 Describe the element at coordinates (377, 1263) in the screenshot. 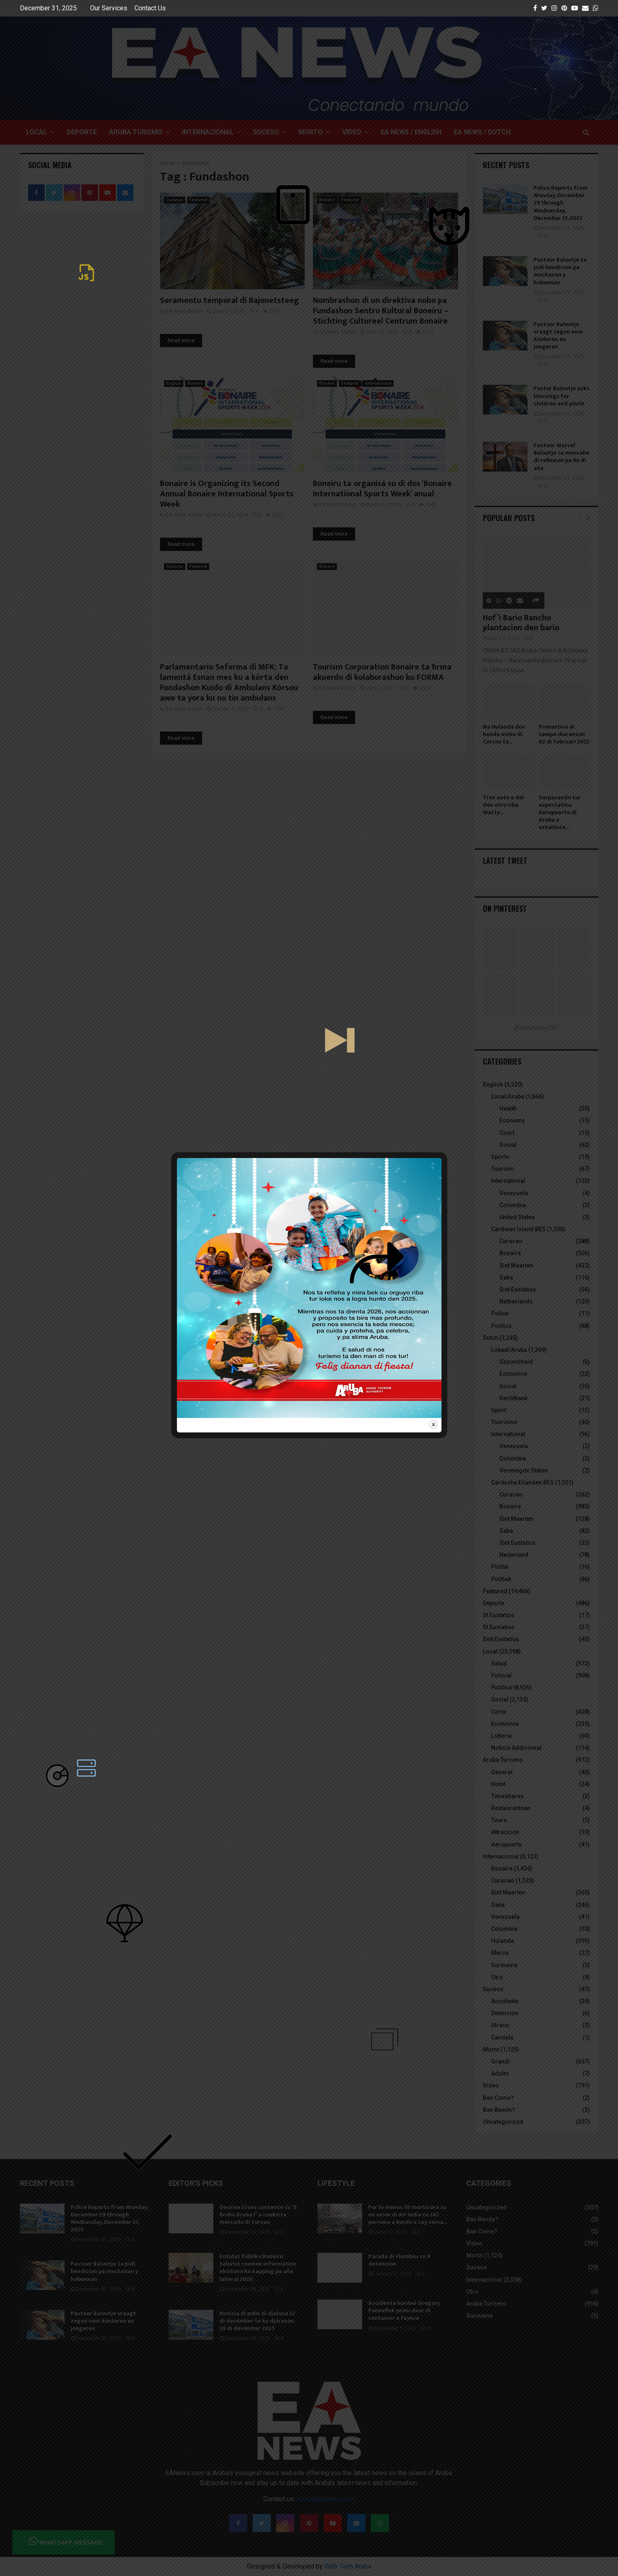

I see `share or forward content` at that location.